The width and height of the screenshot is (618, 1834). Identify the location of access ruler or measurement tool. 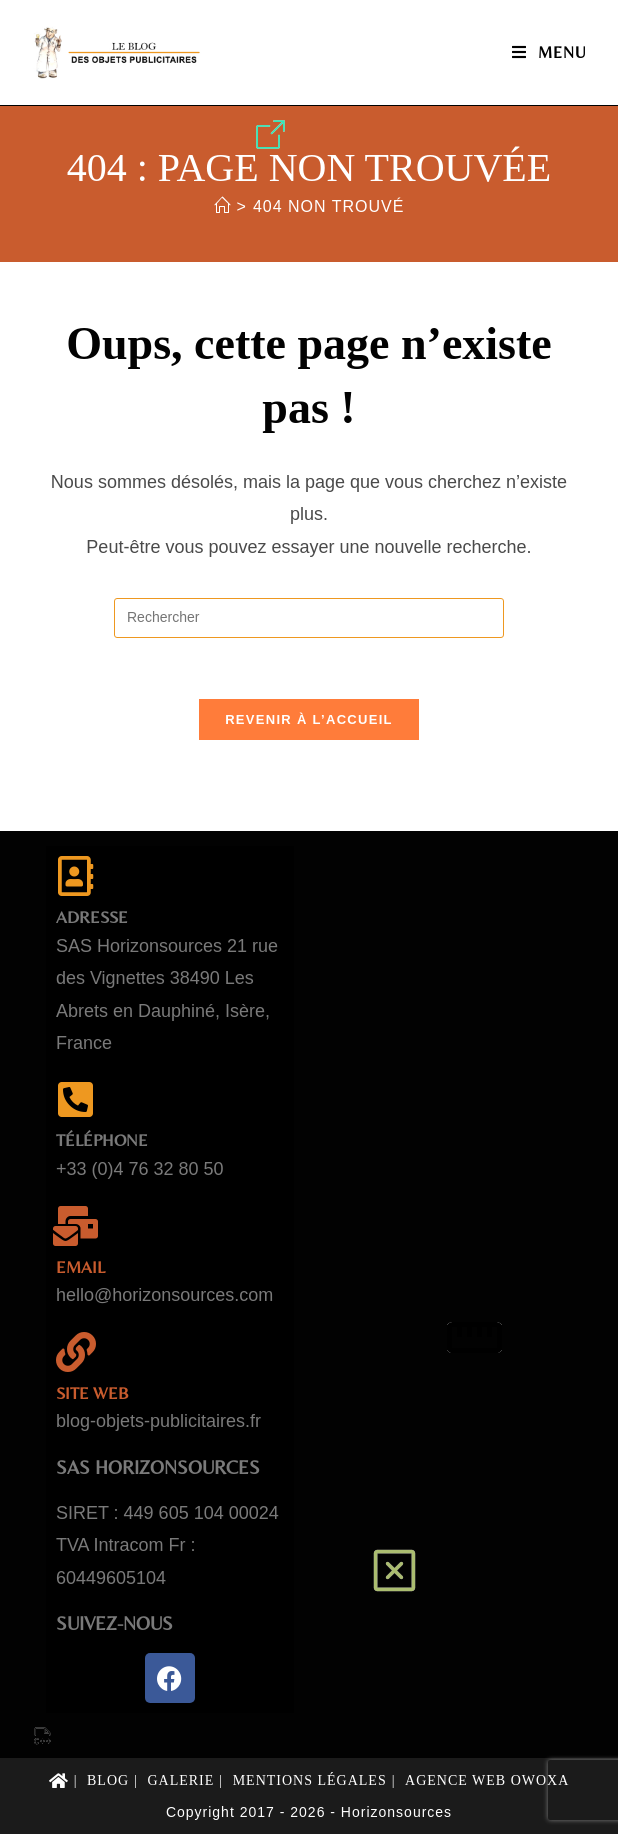
(474, 1337).